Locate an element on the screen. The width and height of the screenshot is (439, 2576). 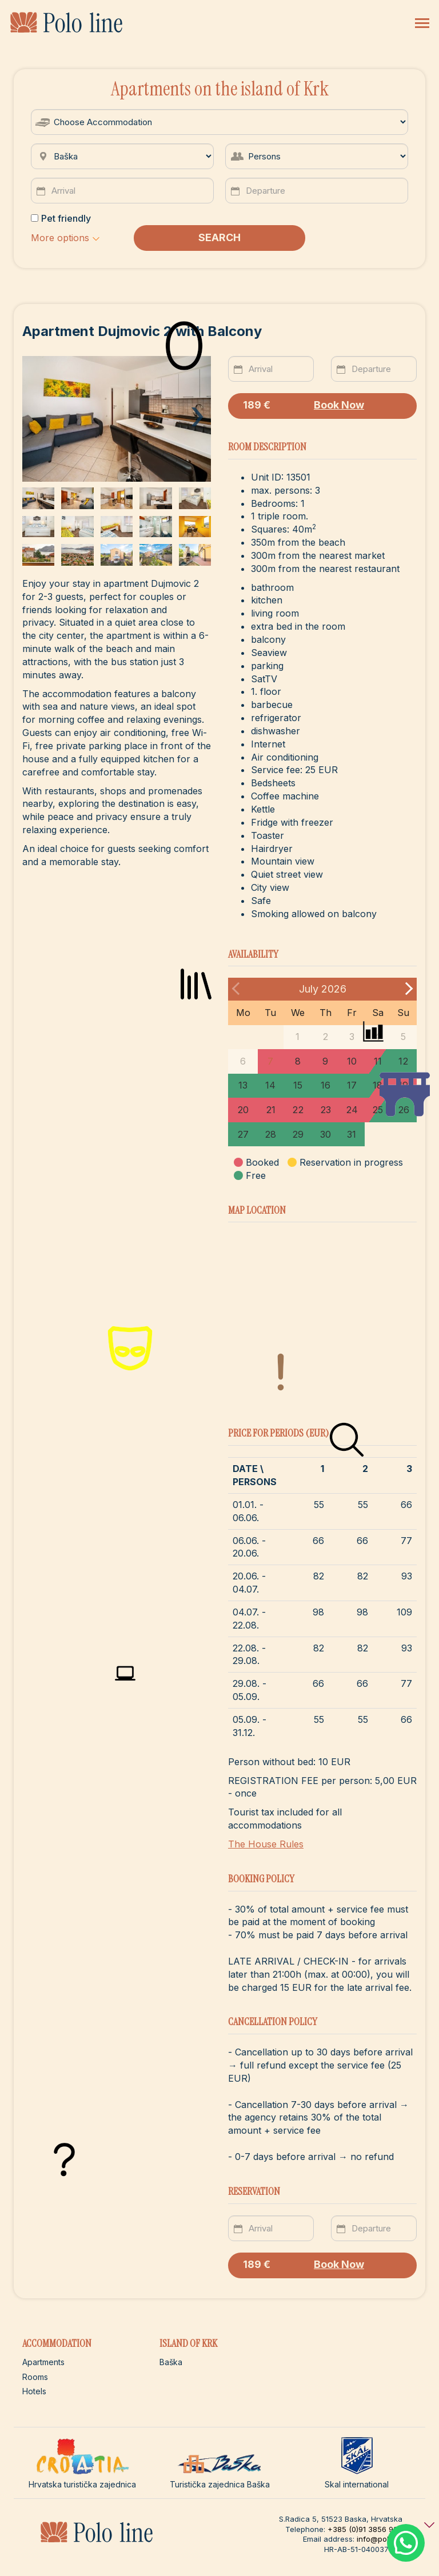
access your saved content library is located at coordinates (196, 984).